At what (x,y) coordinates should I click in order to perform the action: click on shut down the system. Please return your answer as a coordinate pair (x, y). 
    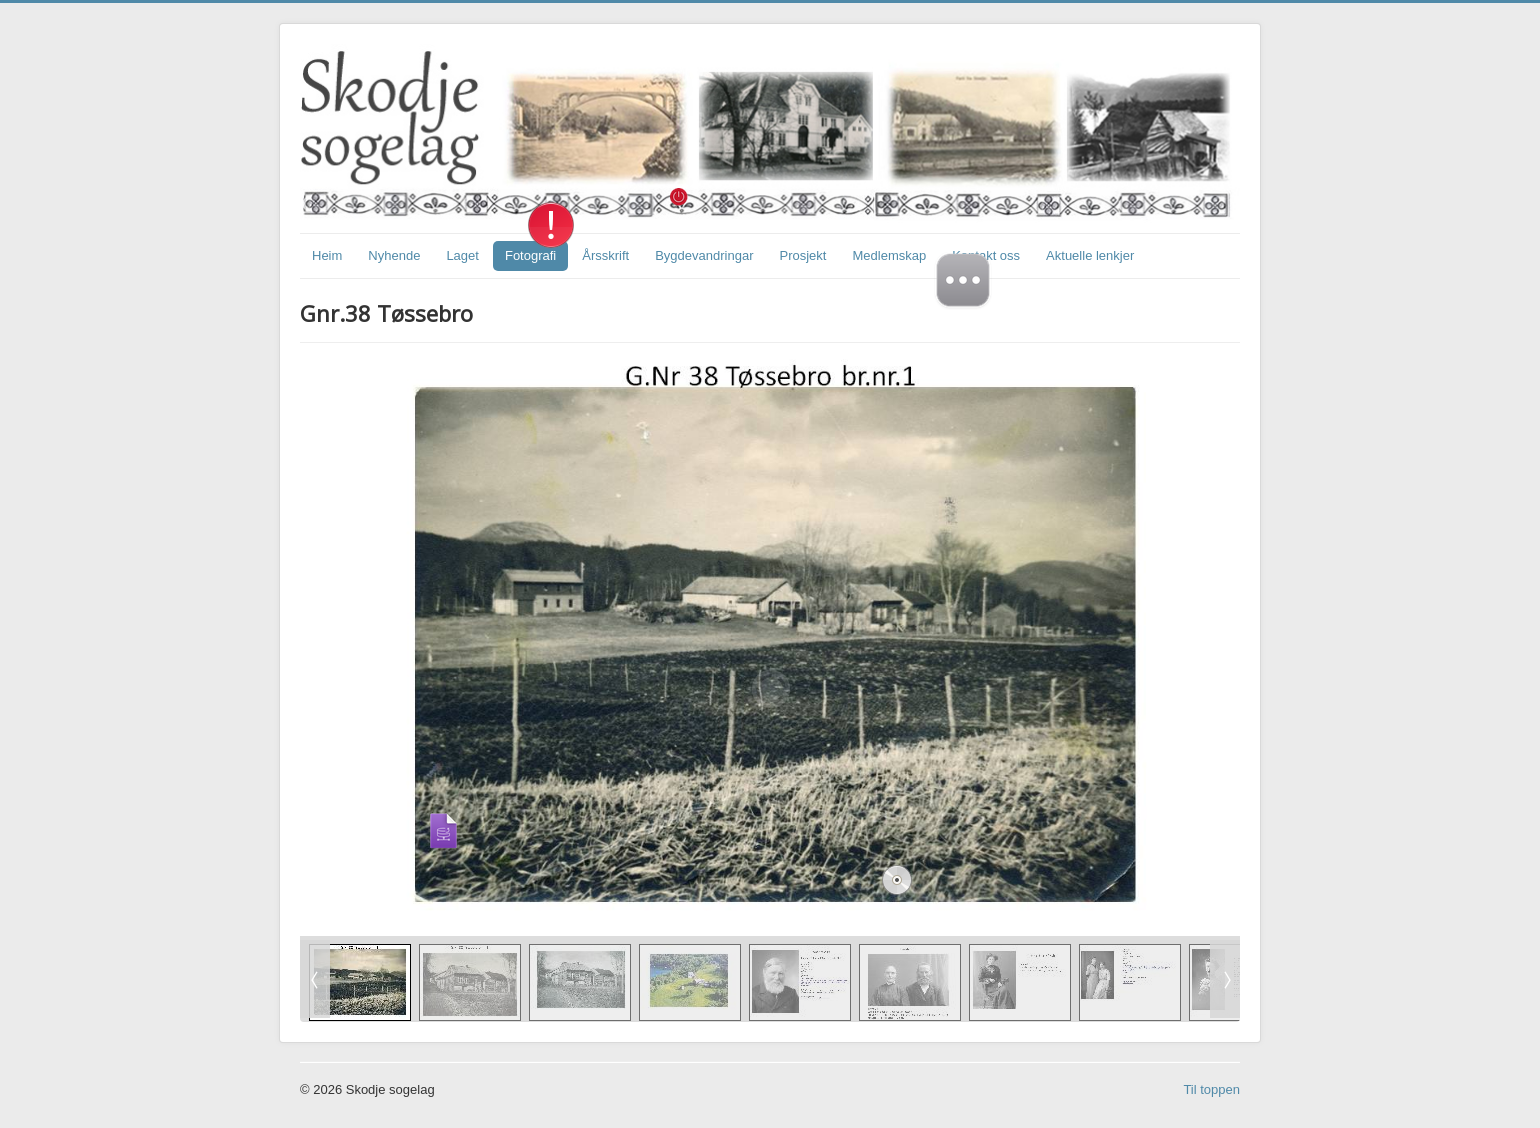
    Looking at the image, I should click on (679, 197).